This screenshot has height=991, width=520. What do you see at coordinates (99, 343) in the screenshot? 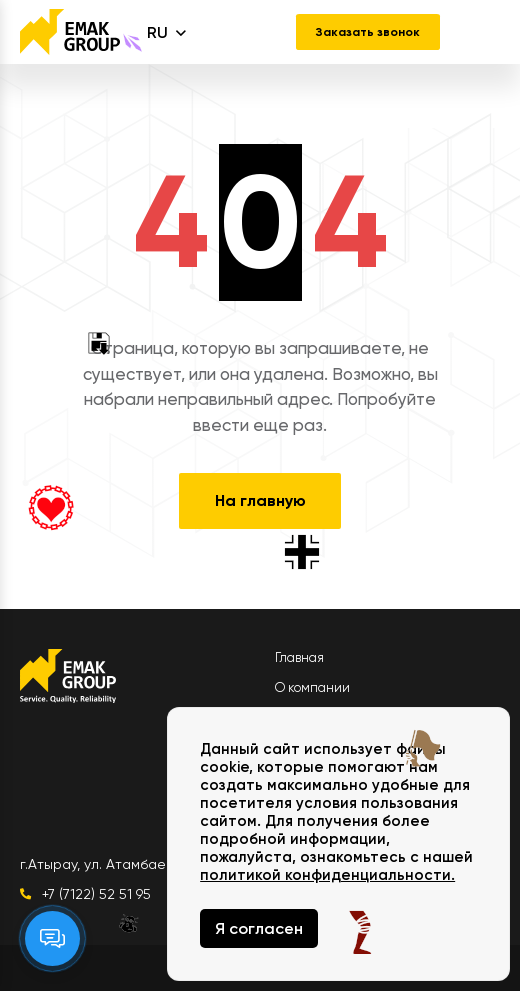
I see `load a saved game or file` at bounding box center [99, 343].